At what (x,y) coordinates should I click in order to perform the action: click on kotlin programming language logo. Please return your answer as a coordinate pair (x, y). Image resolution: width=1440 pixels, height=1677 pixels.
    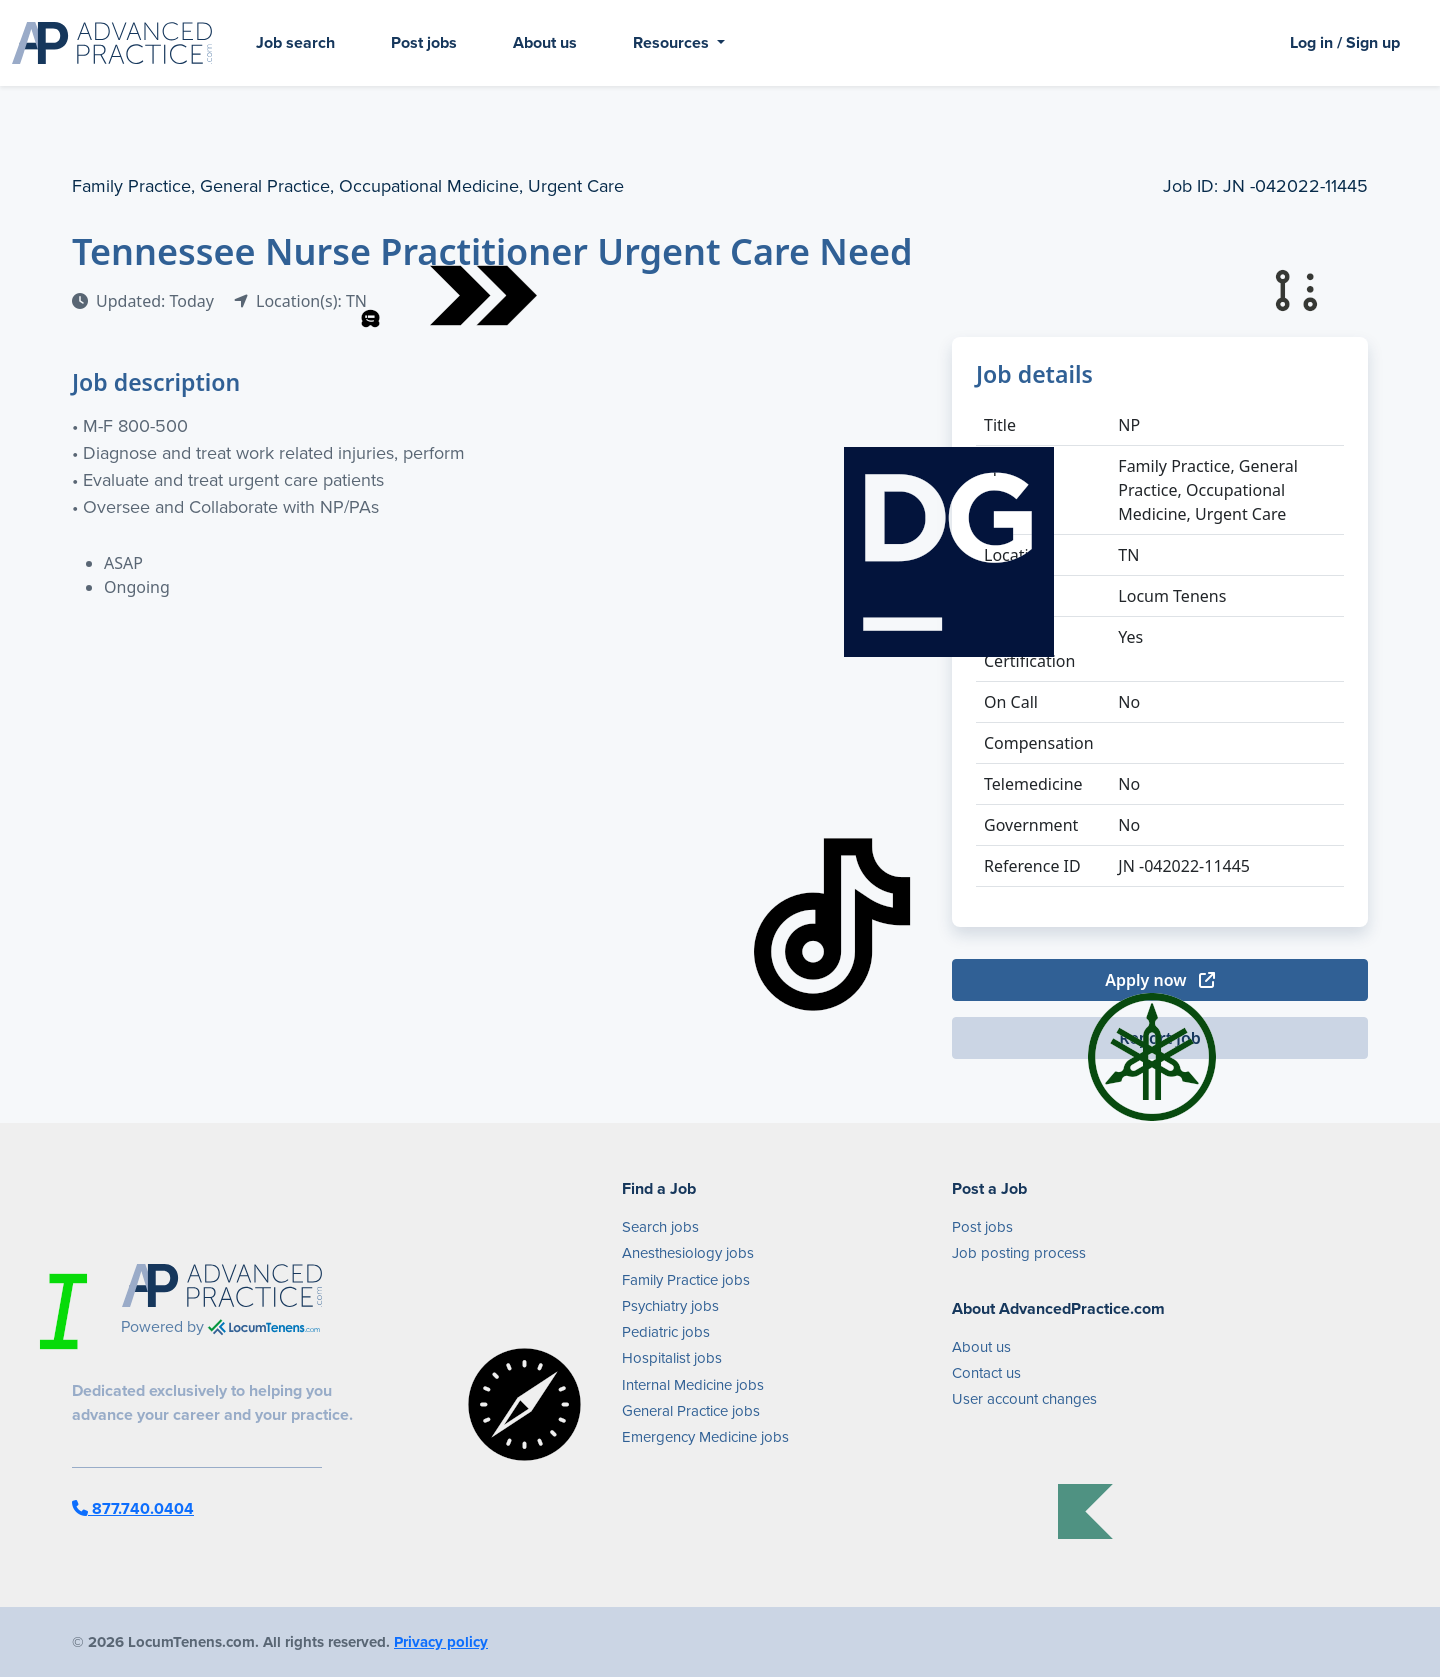
    Looking at the image, I should click on (1085, 1511).